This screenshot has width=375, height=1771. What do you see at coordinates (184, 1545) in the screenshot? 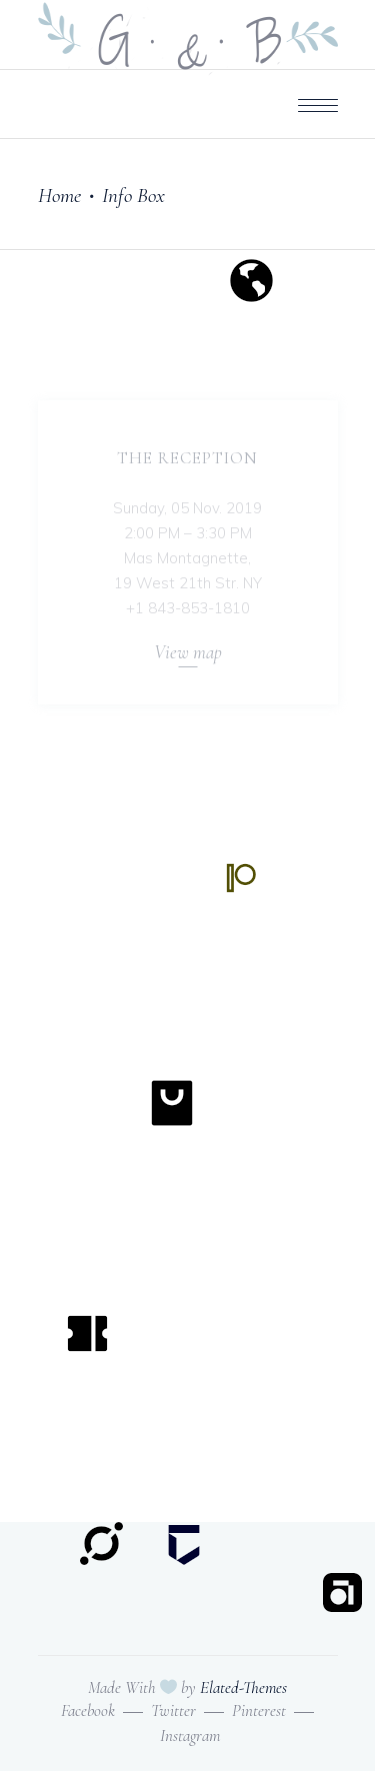
I see `open Google Chronicle security platform` at bounding box center [184, 1545].